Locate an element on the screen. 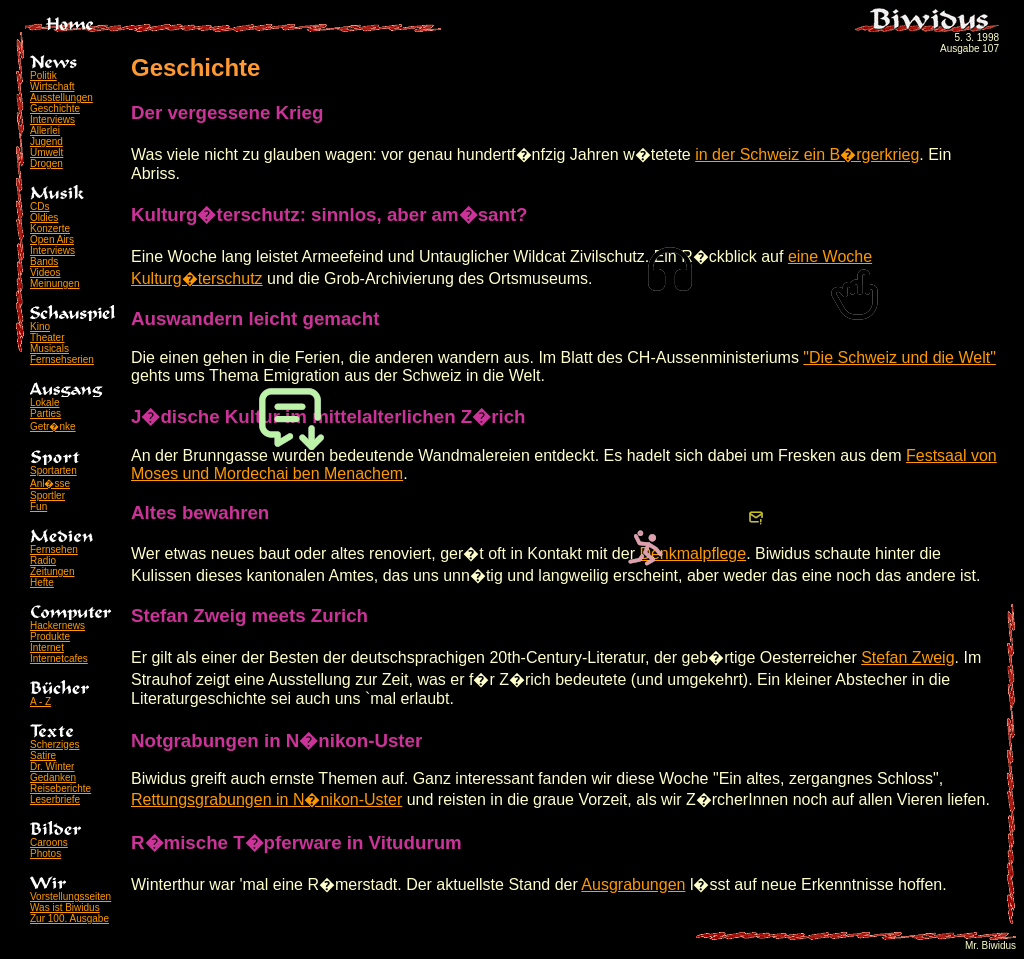 This screenshot has height=959, width=1024. select or highlight the ring finger for gesture input is located at coordinates (855, 292).